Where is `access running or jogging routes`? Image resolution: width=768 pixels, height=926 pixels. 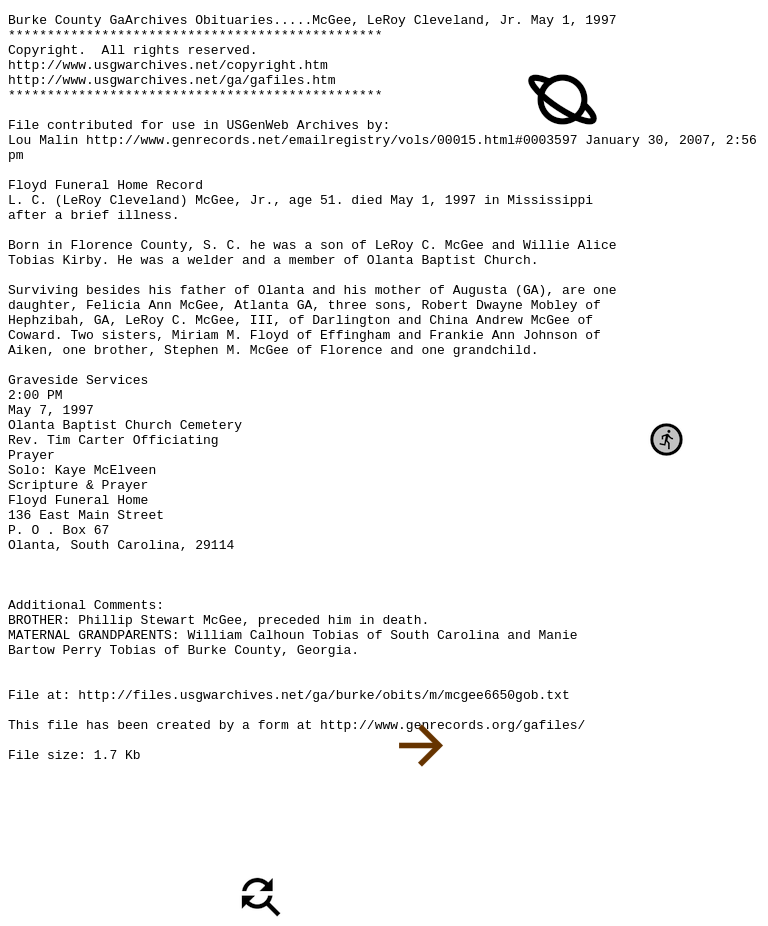
access running or jogging routes is located at coordinates (666, 439).